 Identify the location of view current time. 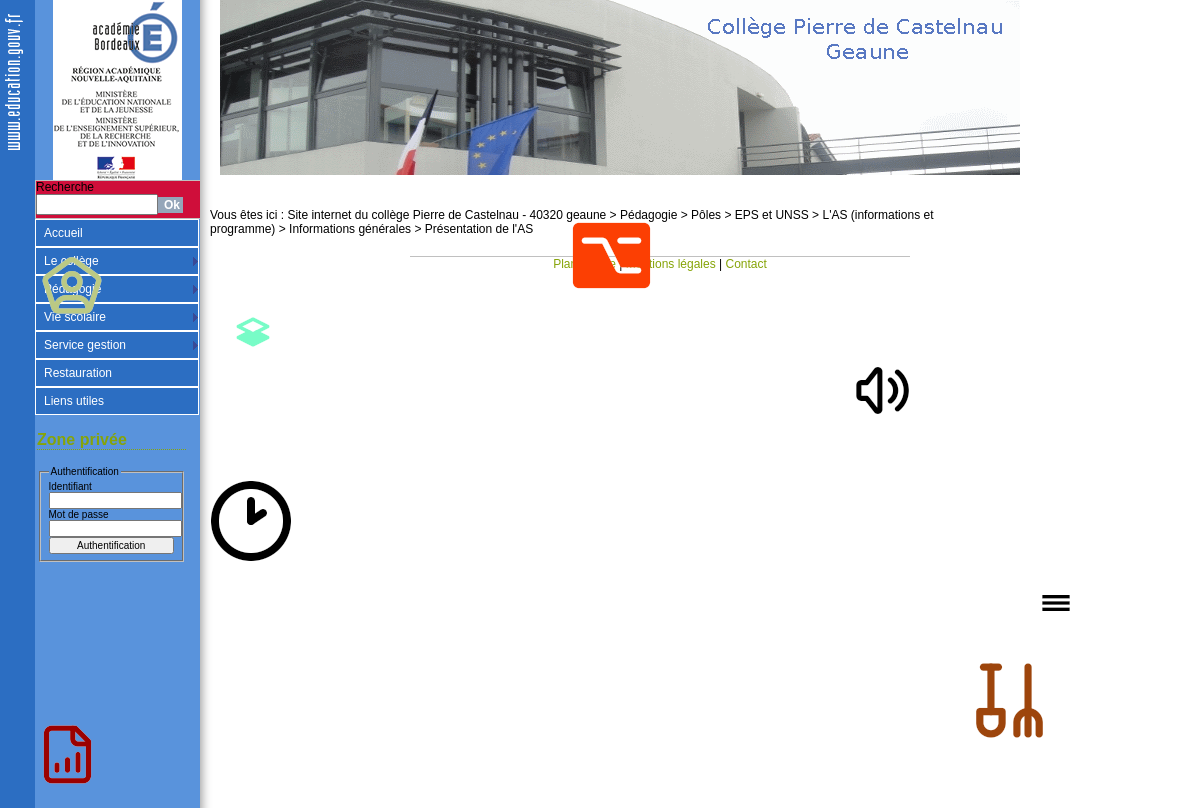
(251, 521).